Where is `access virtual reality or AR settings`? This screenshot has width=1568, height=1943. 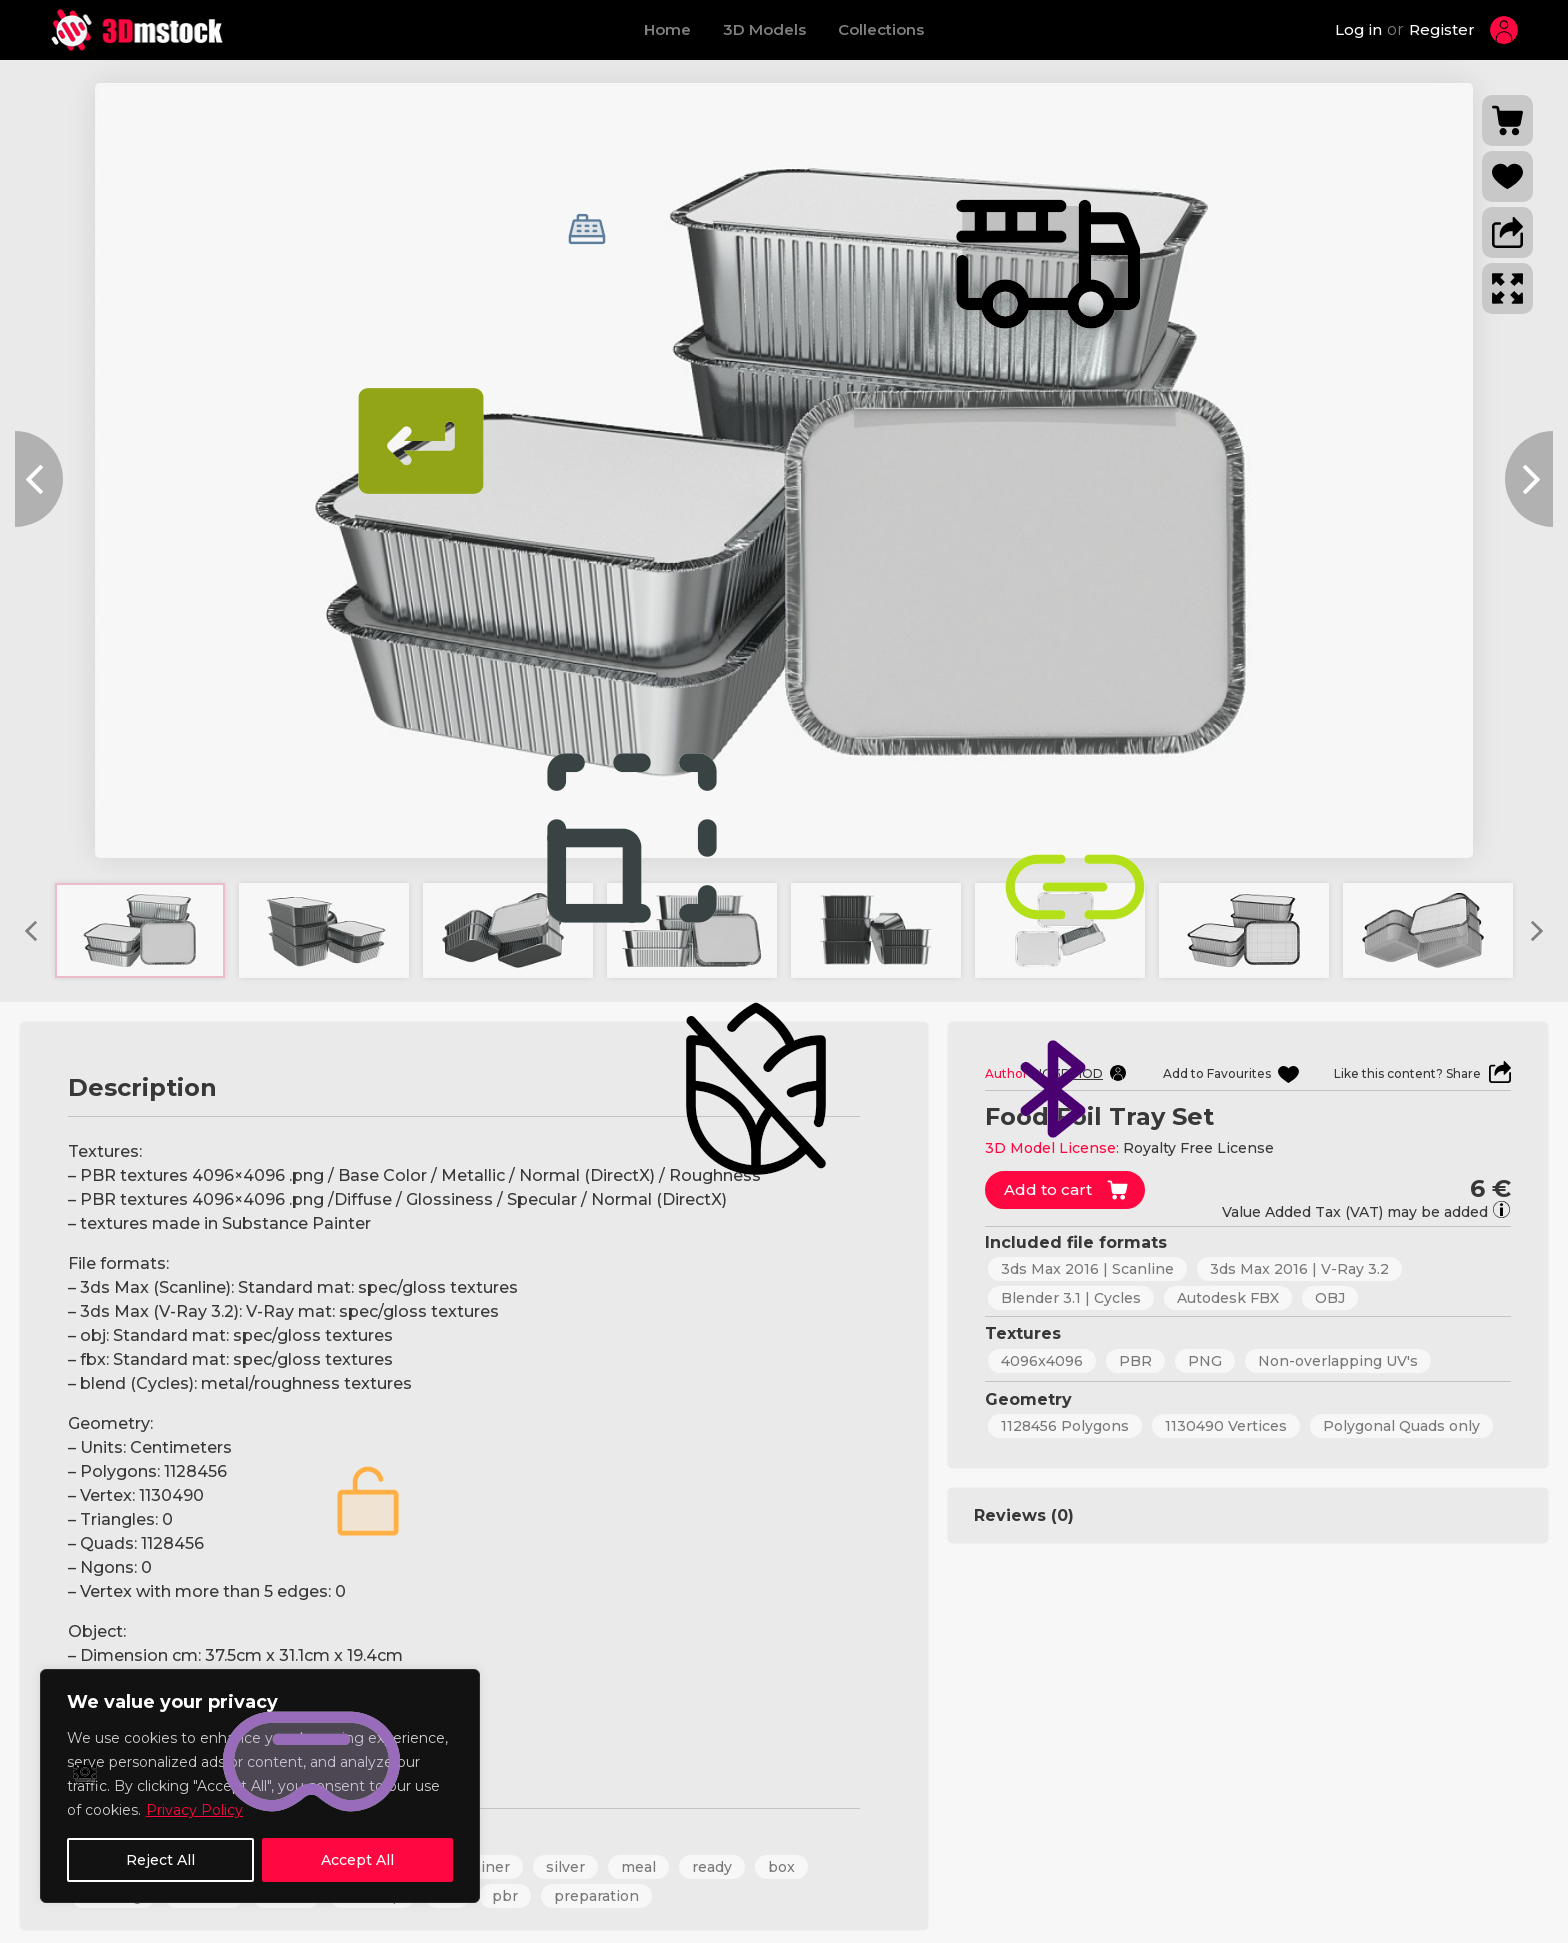 access virtual reality or AR settings is located at coordinates (311, 1761).